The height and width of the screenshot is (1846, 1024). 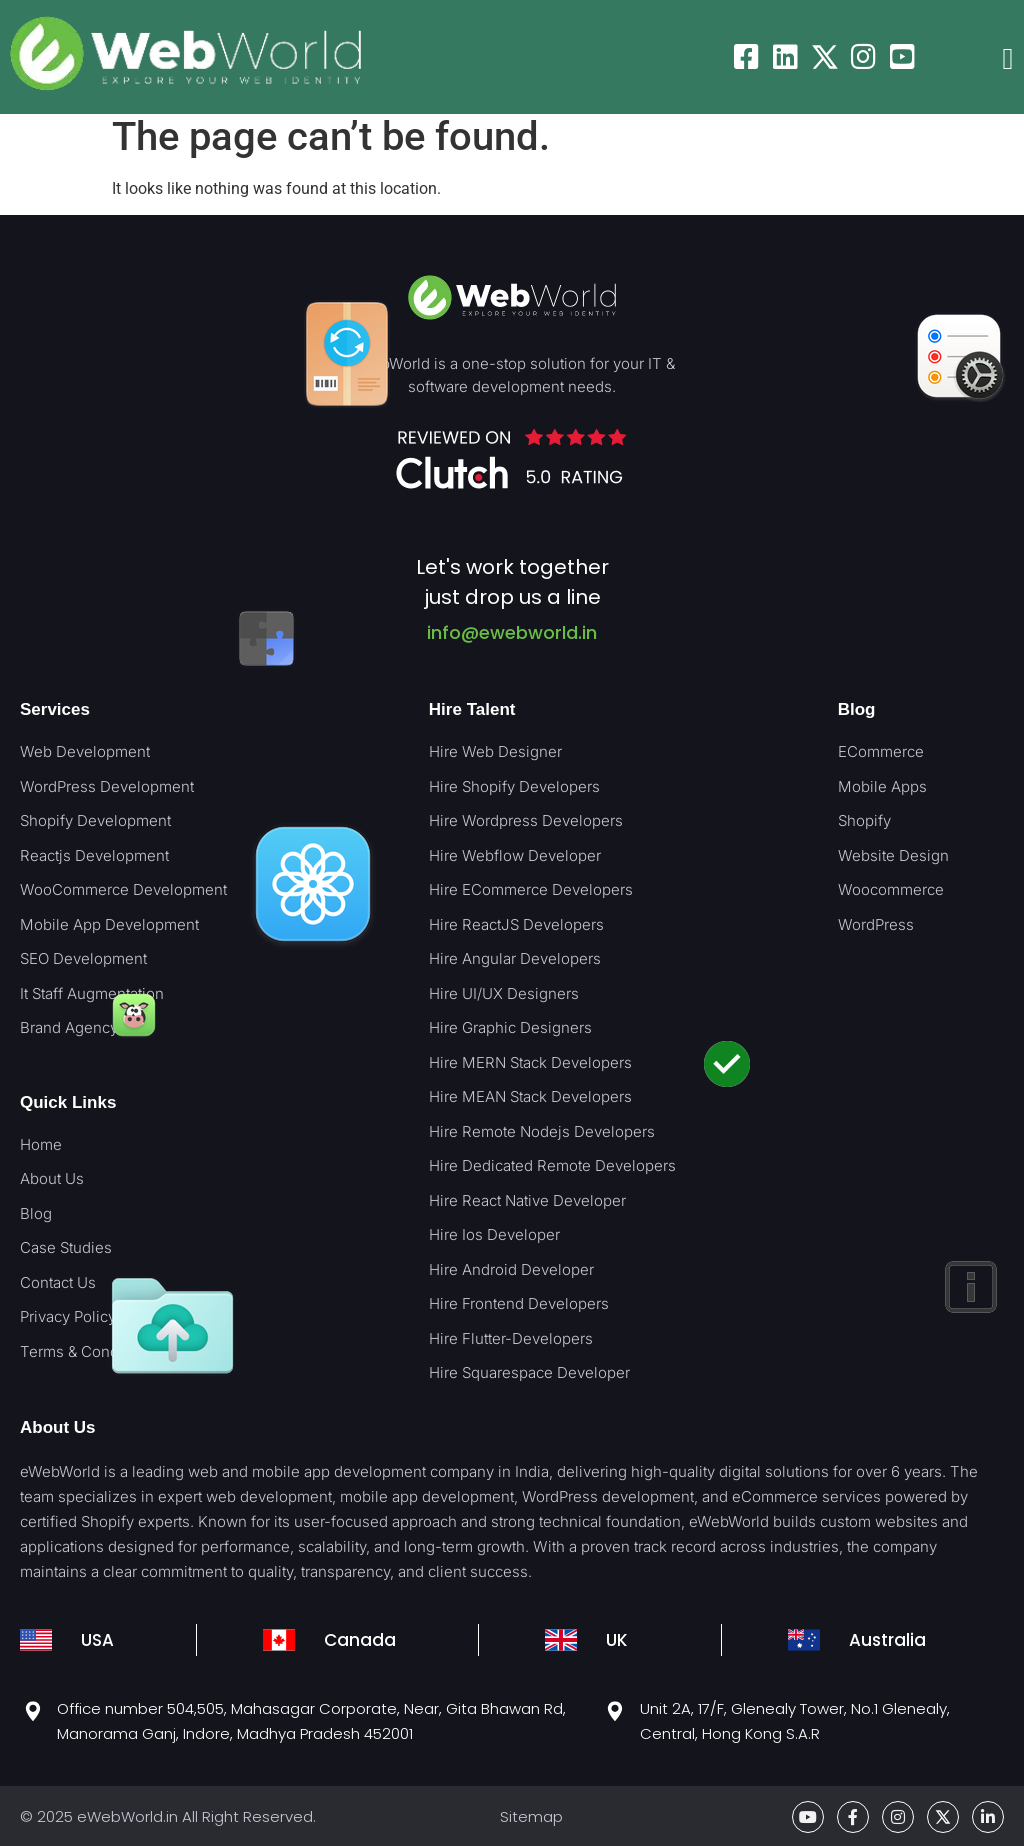 I want to click on add or manage bluetooth plugins, so click(x=266, y=638).